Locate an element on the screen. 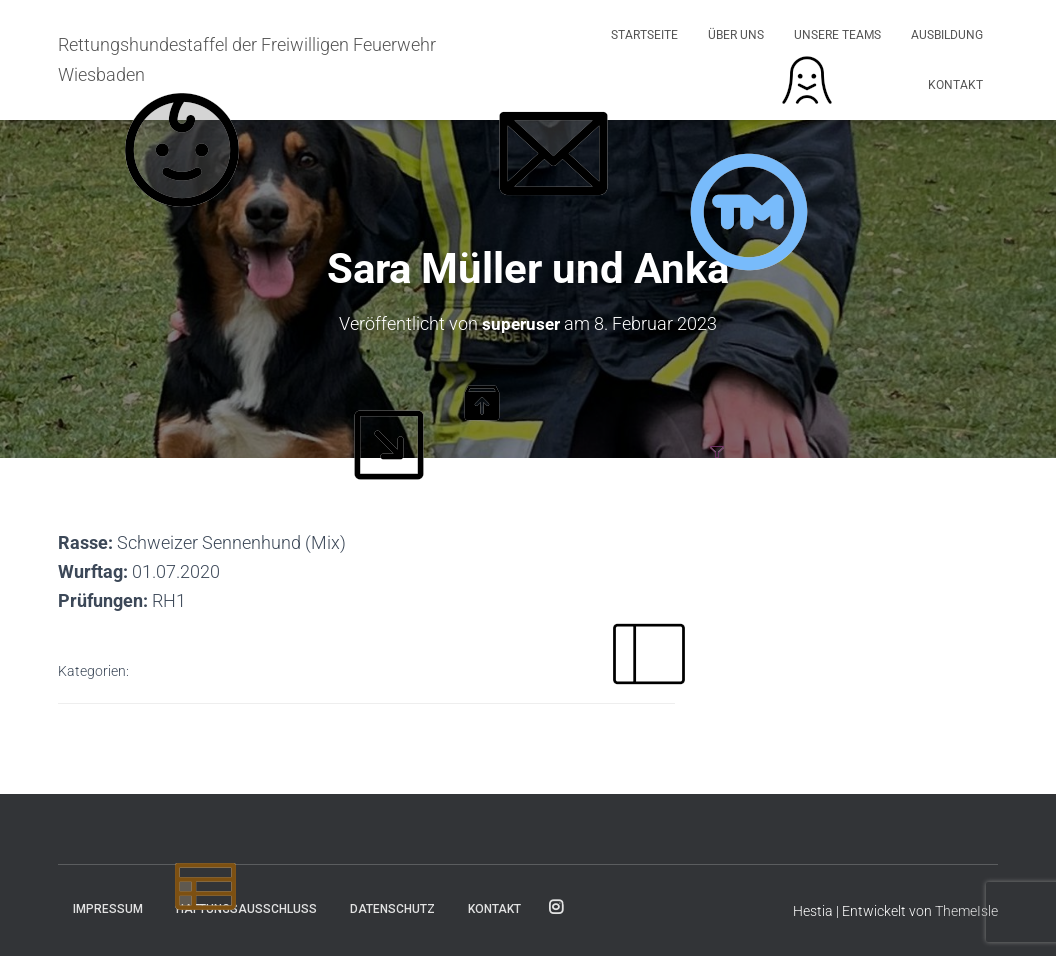 Image resolution: width=1056 pixels, height=956 pixels. view data in table format is located at coordinates (205, 886).